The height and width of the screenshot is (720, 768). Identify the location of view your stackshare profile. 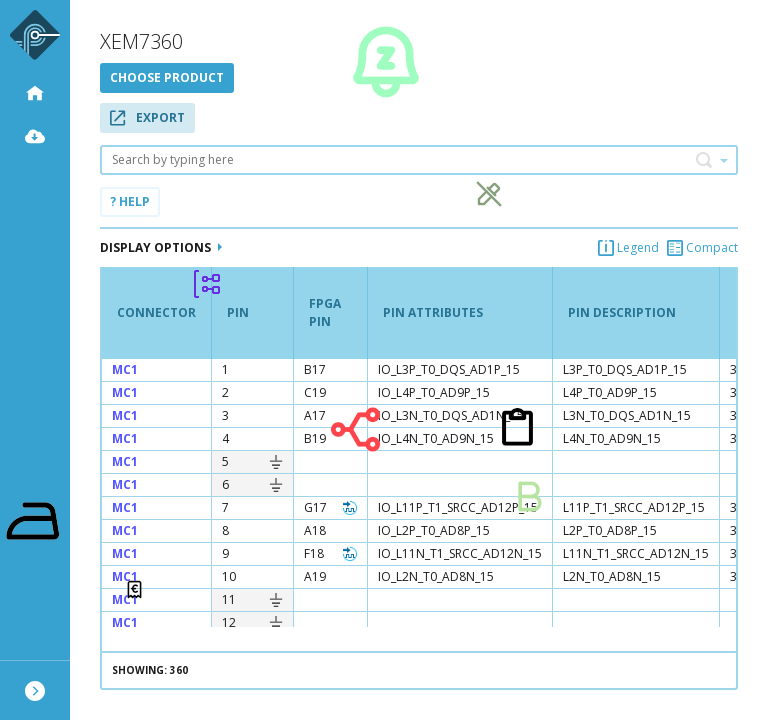
(355, 429).